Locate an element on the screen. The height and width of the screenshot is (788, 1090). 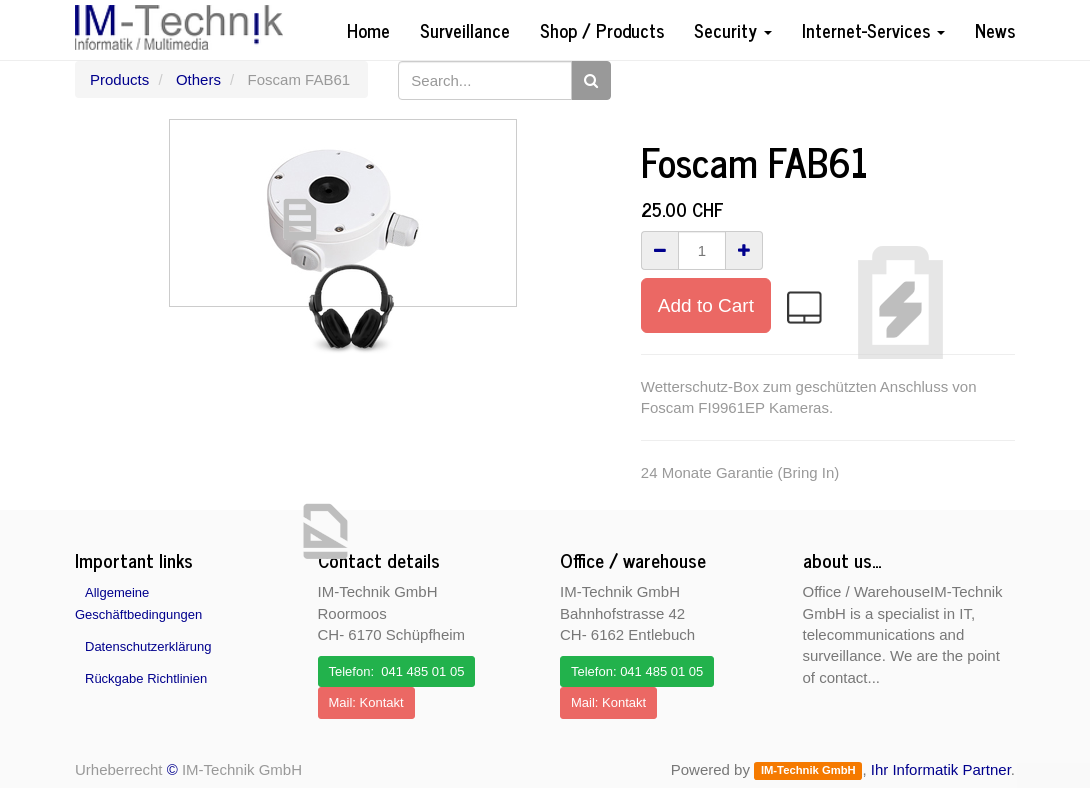
adjust page layout and print settings is located at coordinates (325, 529).